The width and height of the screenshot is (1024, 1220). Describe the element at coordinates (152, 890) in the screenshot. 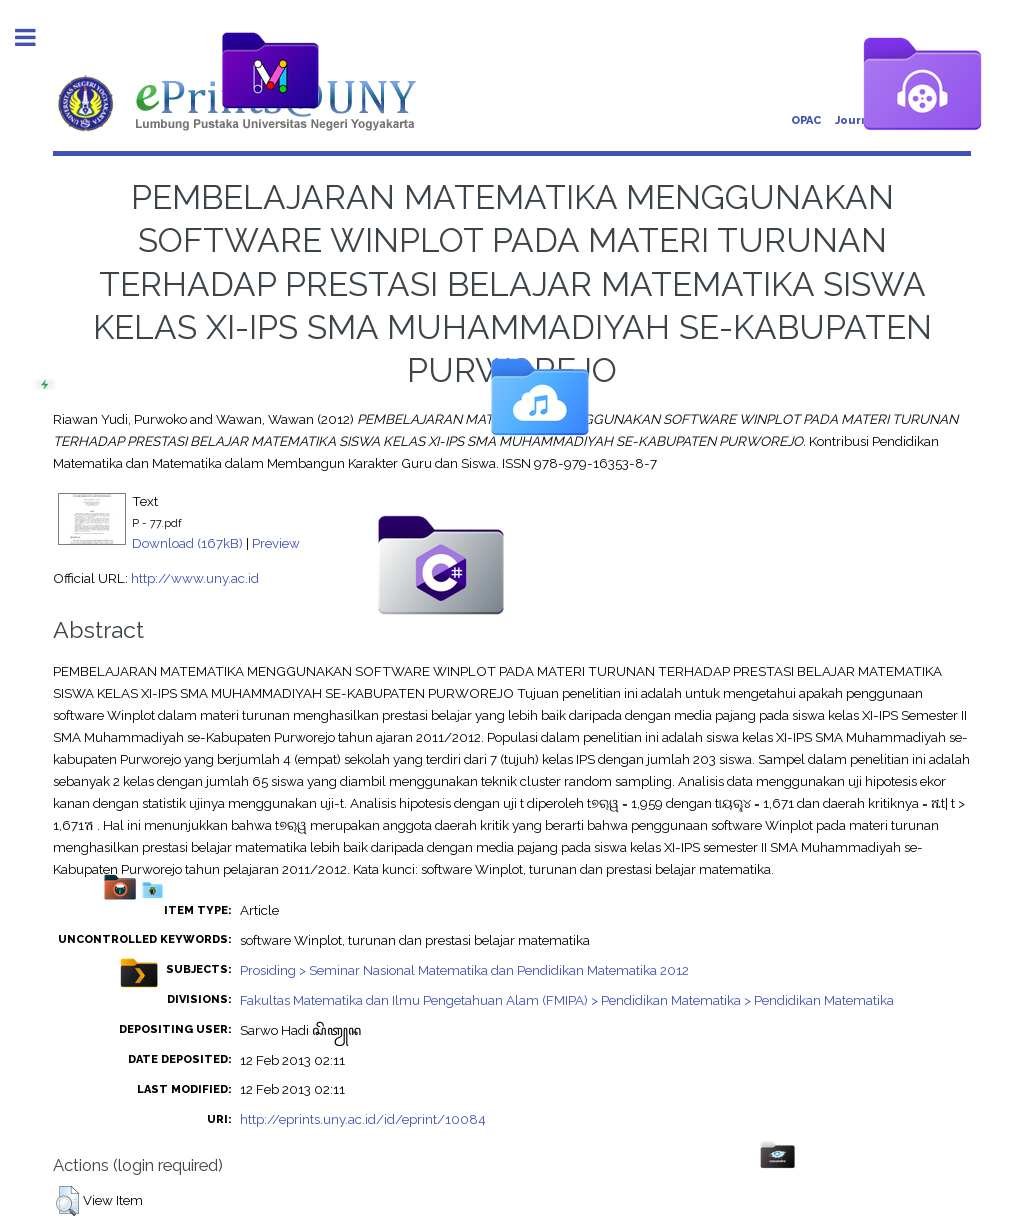

I see `folder containing android app files` at that location.